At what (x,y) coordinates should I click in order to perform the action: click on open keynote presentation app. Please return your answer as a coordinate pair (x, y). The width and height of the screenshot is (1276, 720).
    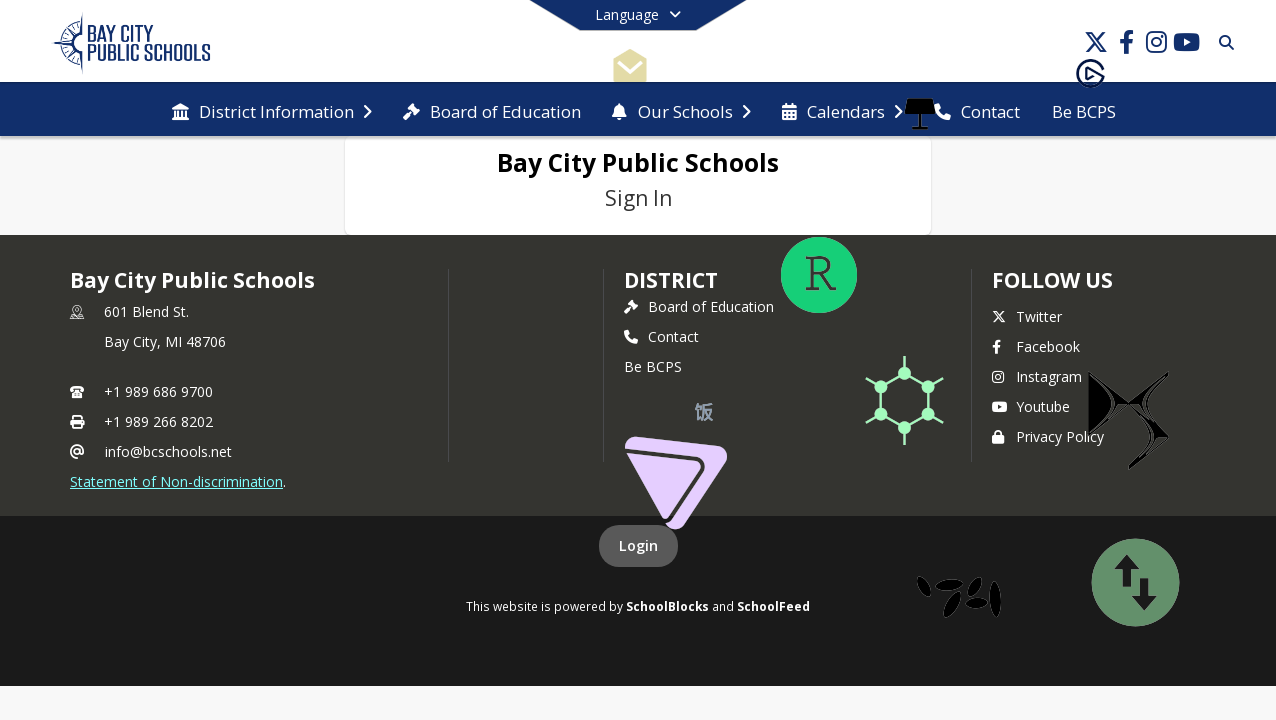
    Looking at the image, I should click on (920, 114).